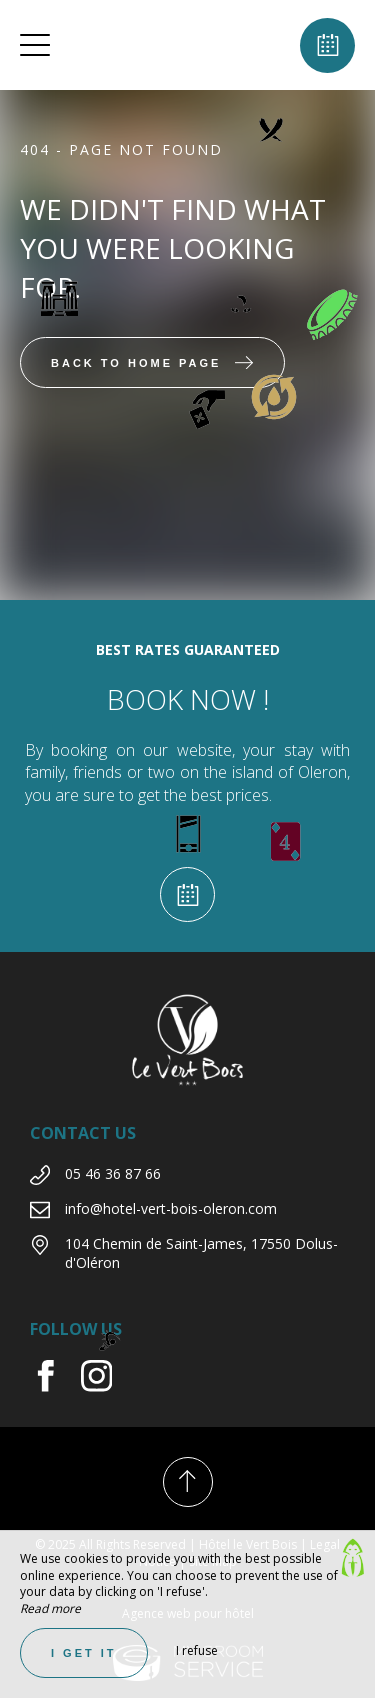 Image resolution: width=375 pixels, height=1698 pixels. What do you see at coordinates (188, 834) in the screenshot?
I see `execute or delete an item permanently` at bounding box center [188, 834].